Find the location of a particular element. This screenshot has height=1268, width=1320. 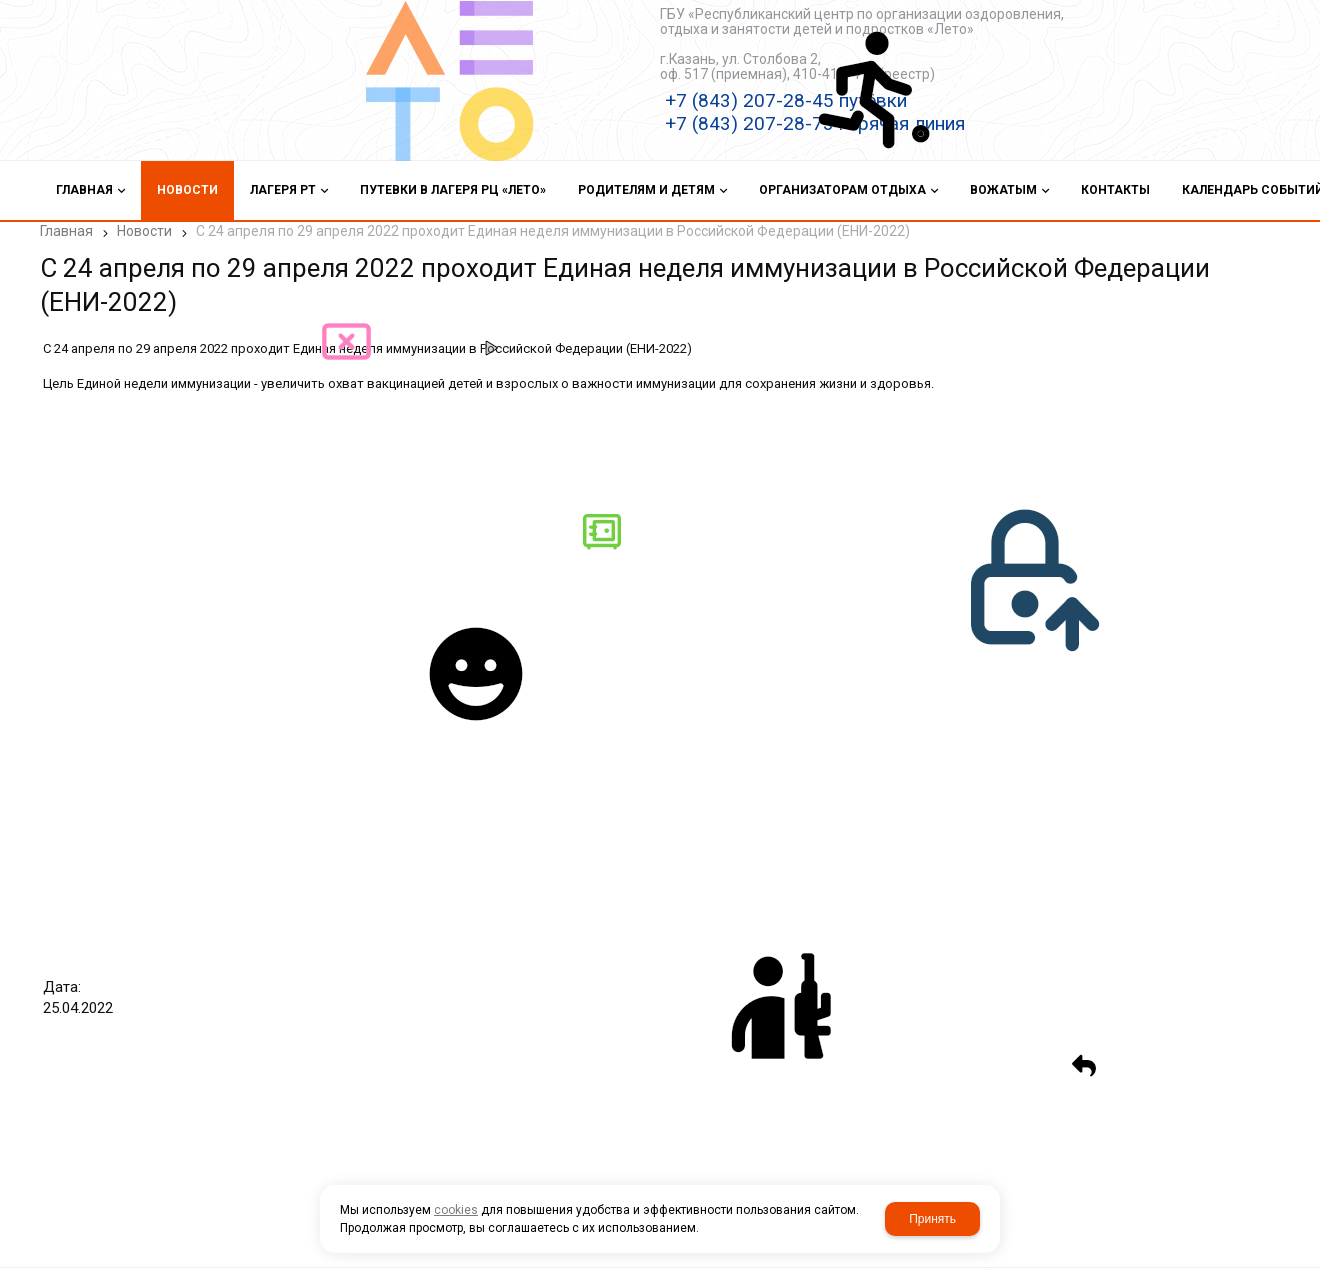

reply to an email or message is located at coordinates (1084, 1066).